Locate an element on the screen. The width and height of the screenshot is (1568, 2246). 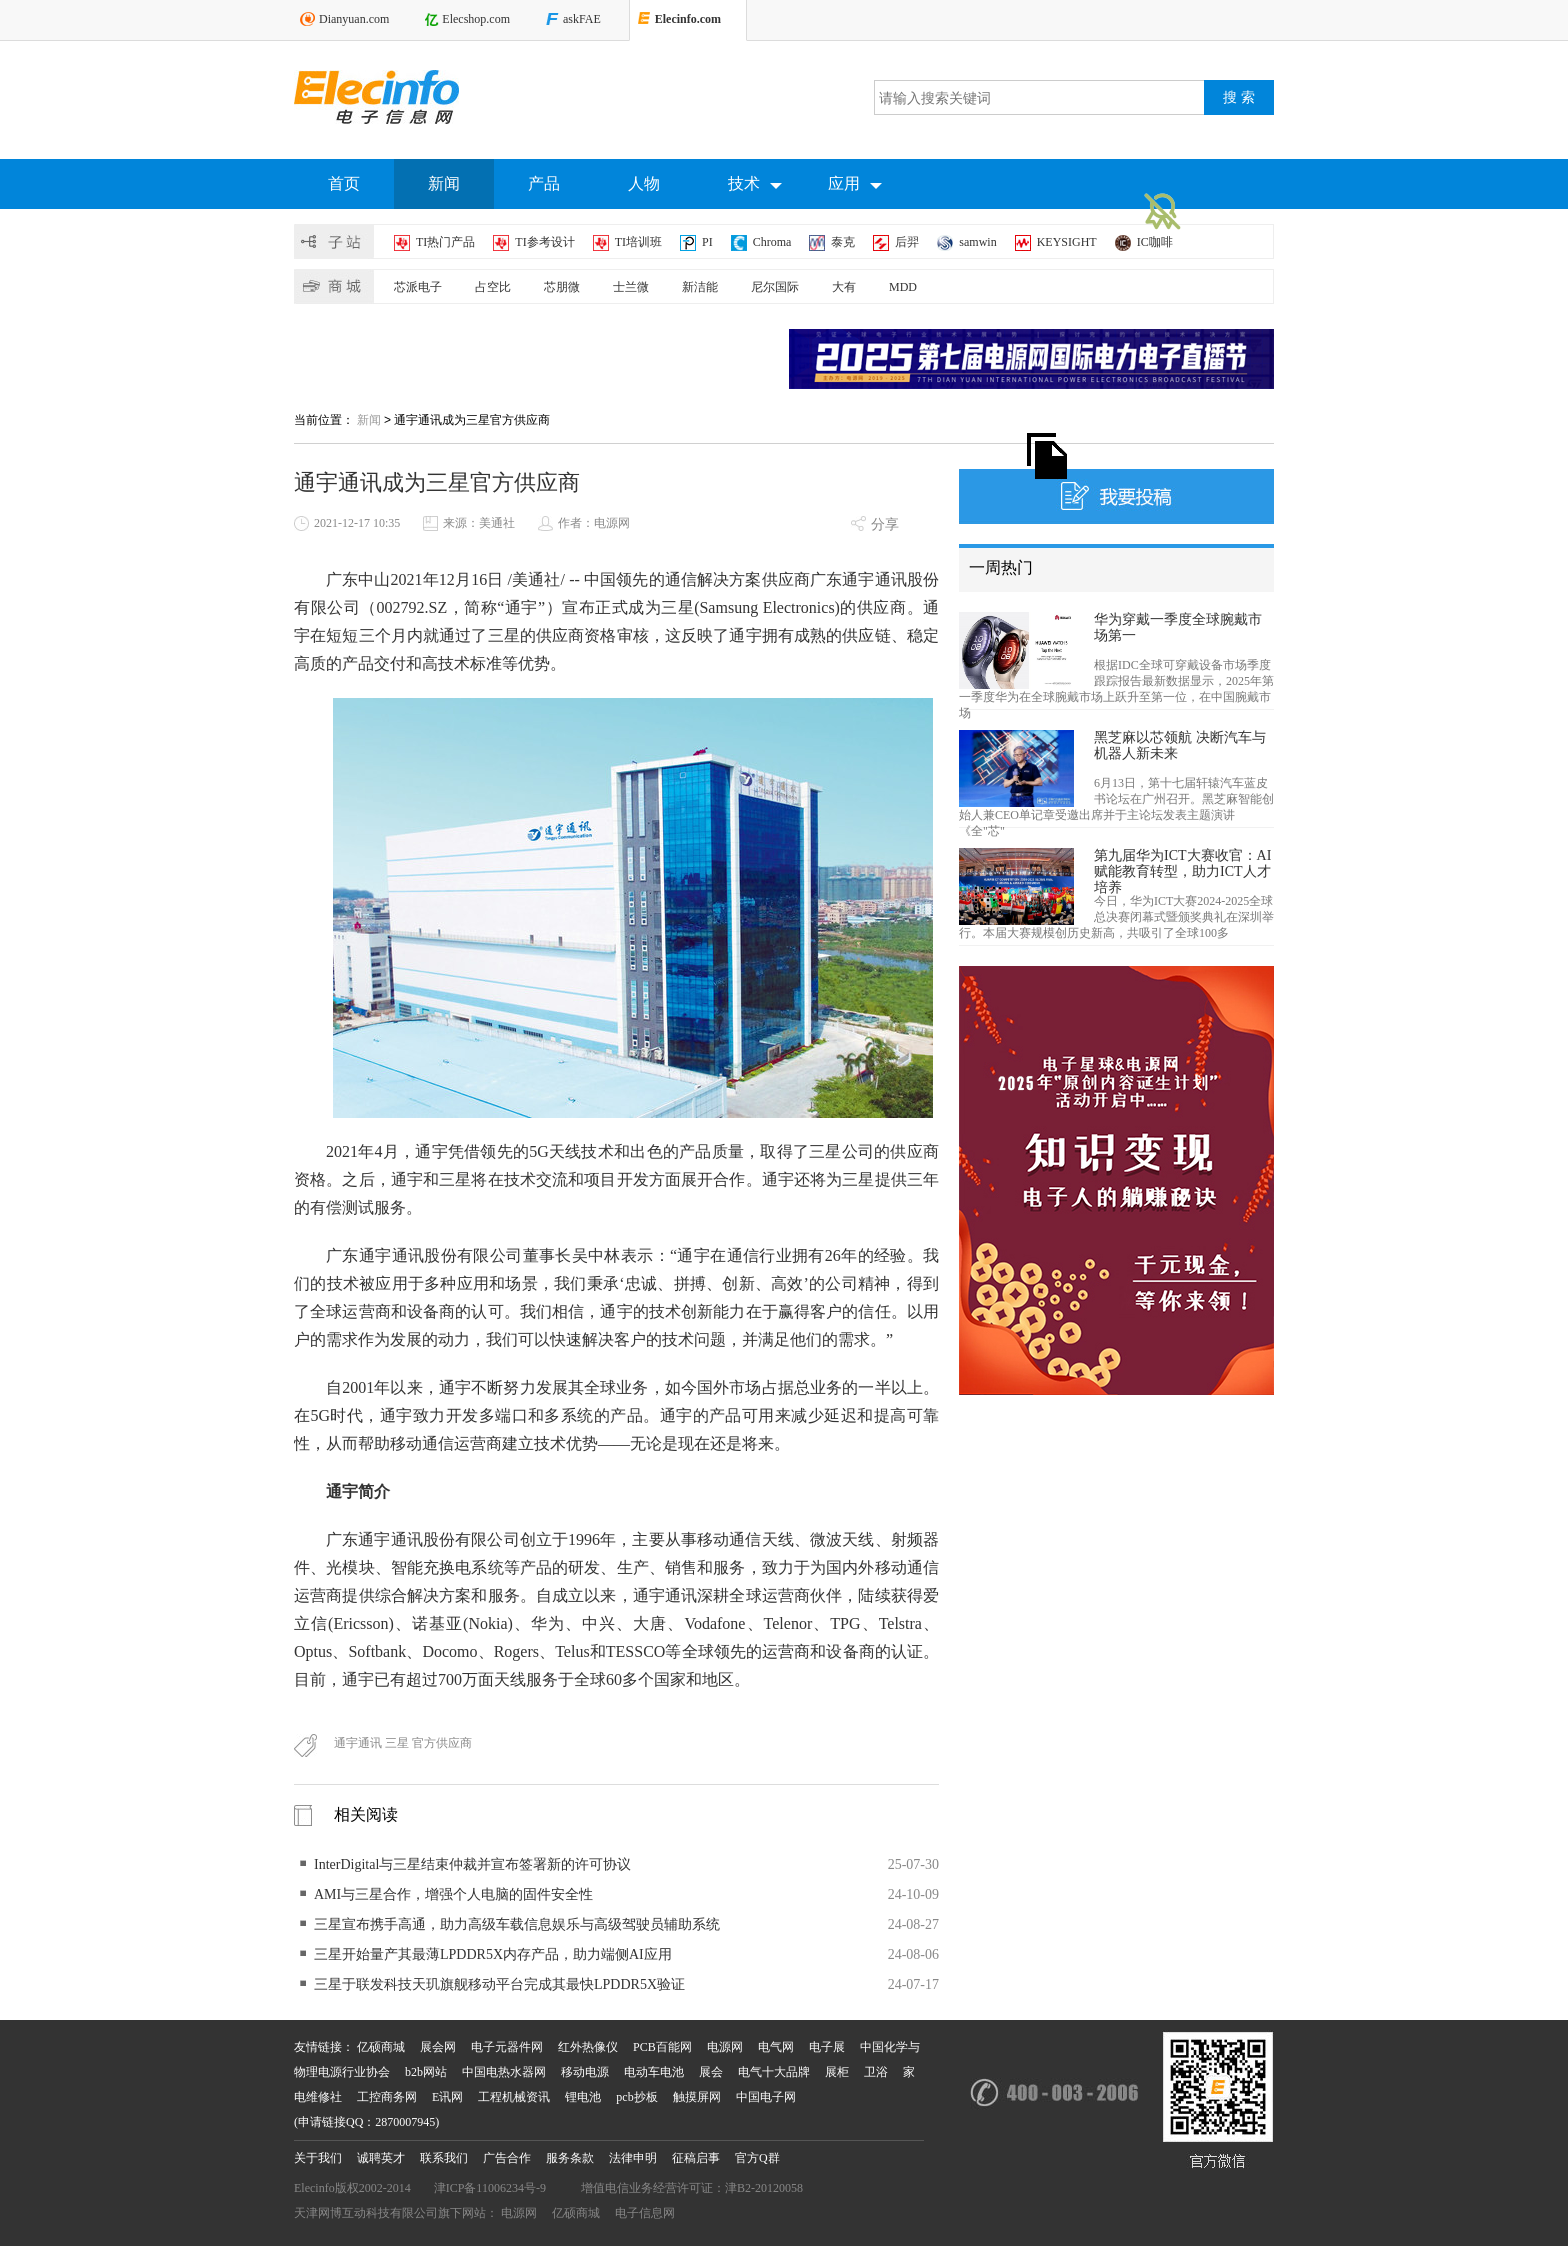
remove all borders from selected element is located at coordinates (988, 900).